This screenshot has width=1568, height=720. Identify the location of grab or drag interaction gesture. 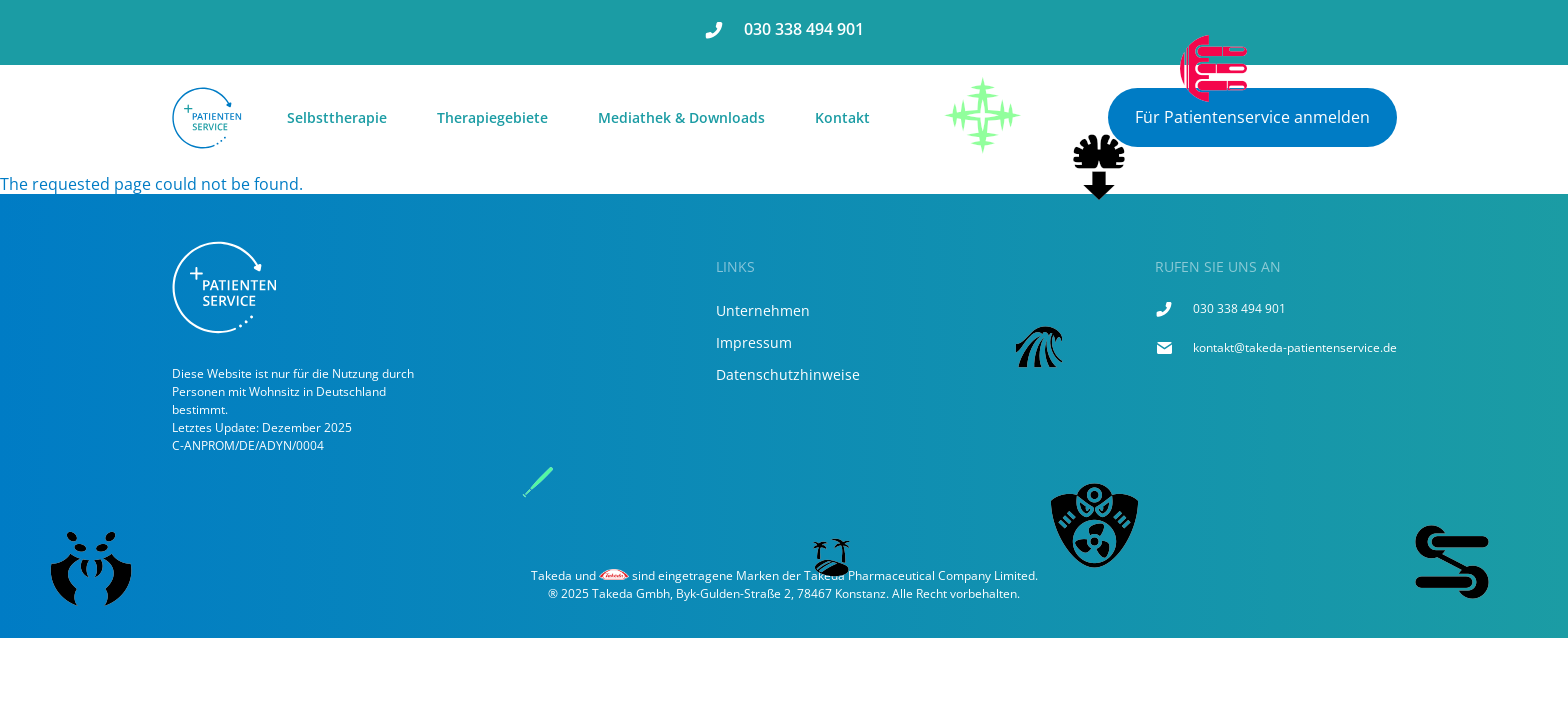
(1213, 68).